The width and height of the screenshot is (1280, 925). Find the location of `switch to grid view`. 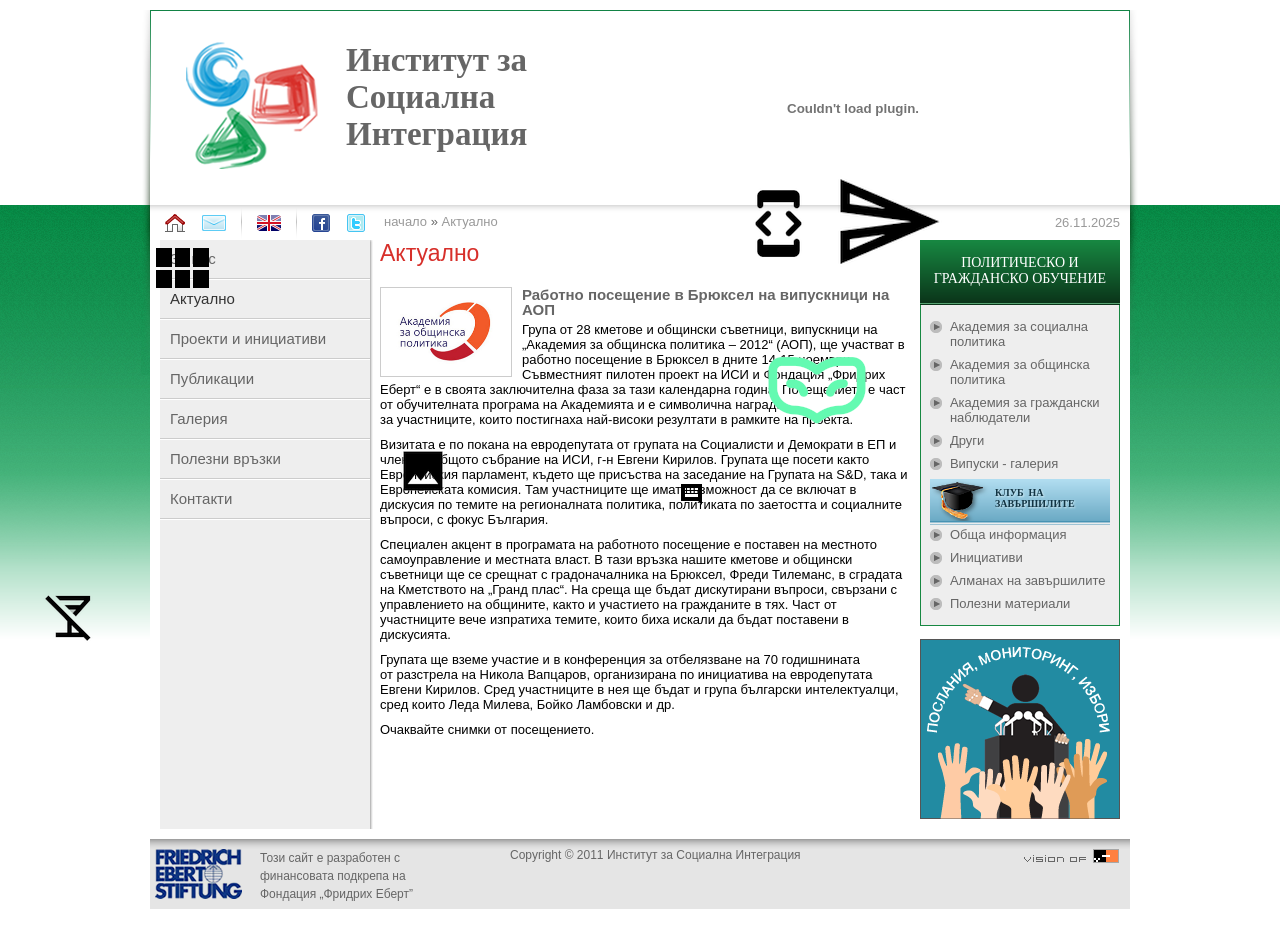

switch to grid view is located at coordinates (181, 270).